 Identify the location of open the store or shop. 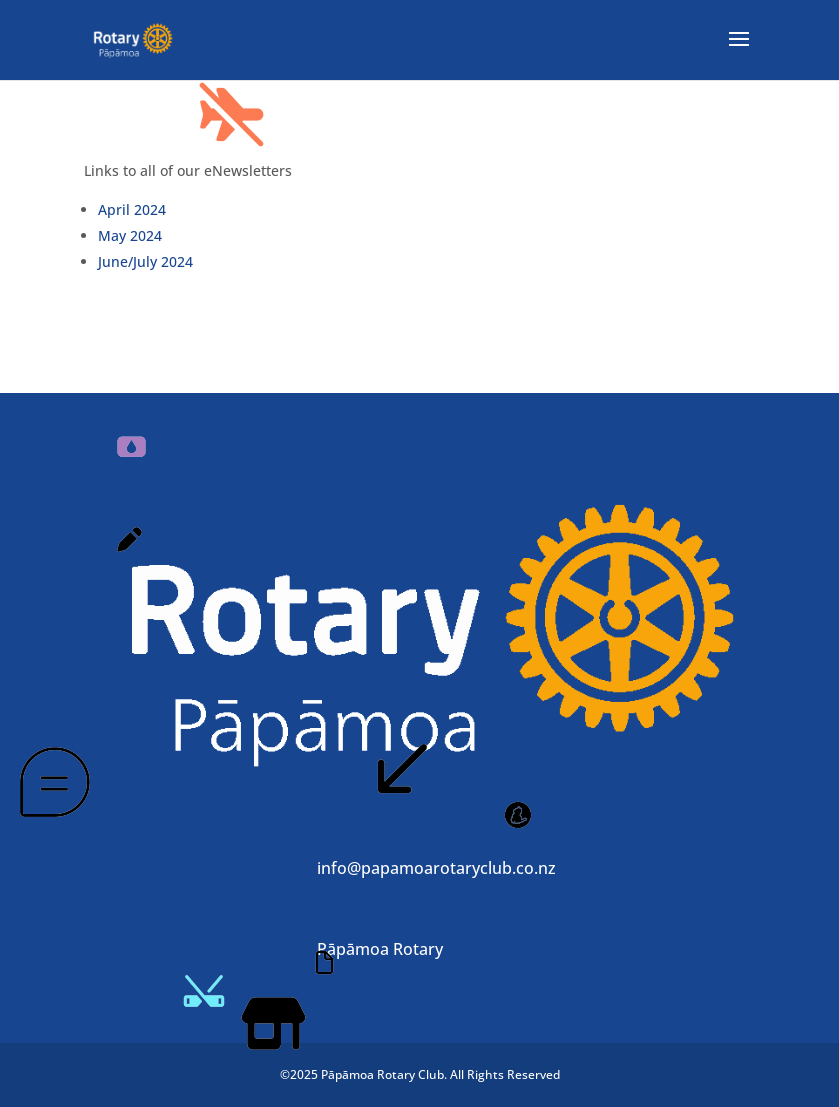
(273, 1023).